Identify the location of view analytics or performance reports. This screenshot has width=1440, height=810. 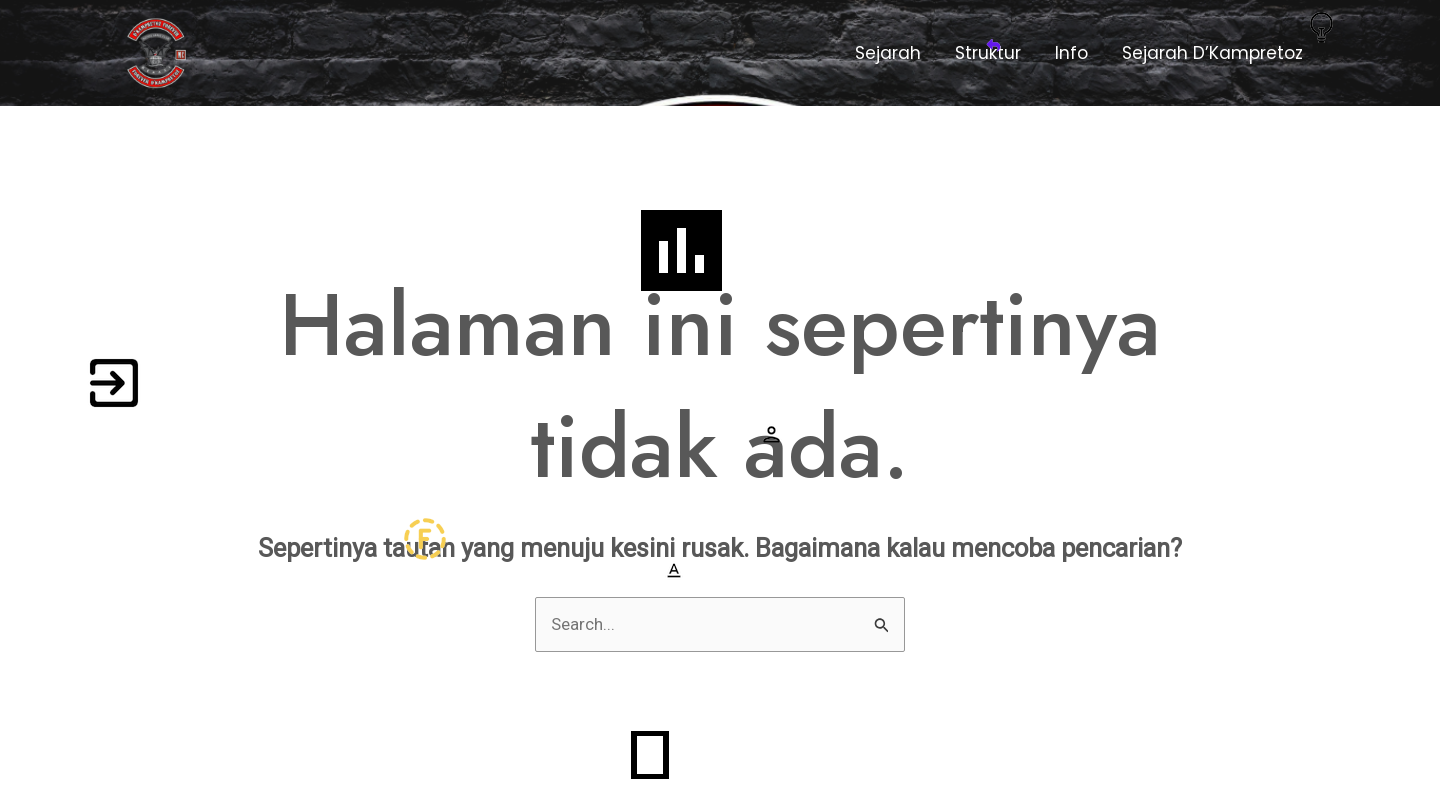
(681, 250).